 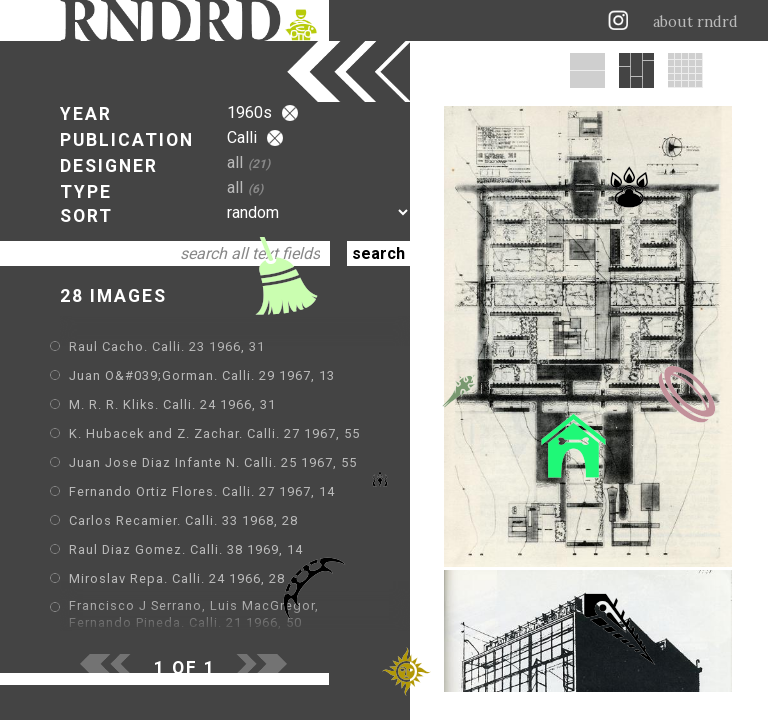 I want to click on clear or clean up items, so click(x=277, y=277).